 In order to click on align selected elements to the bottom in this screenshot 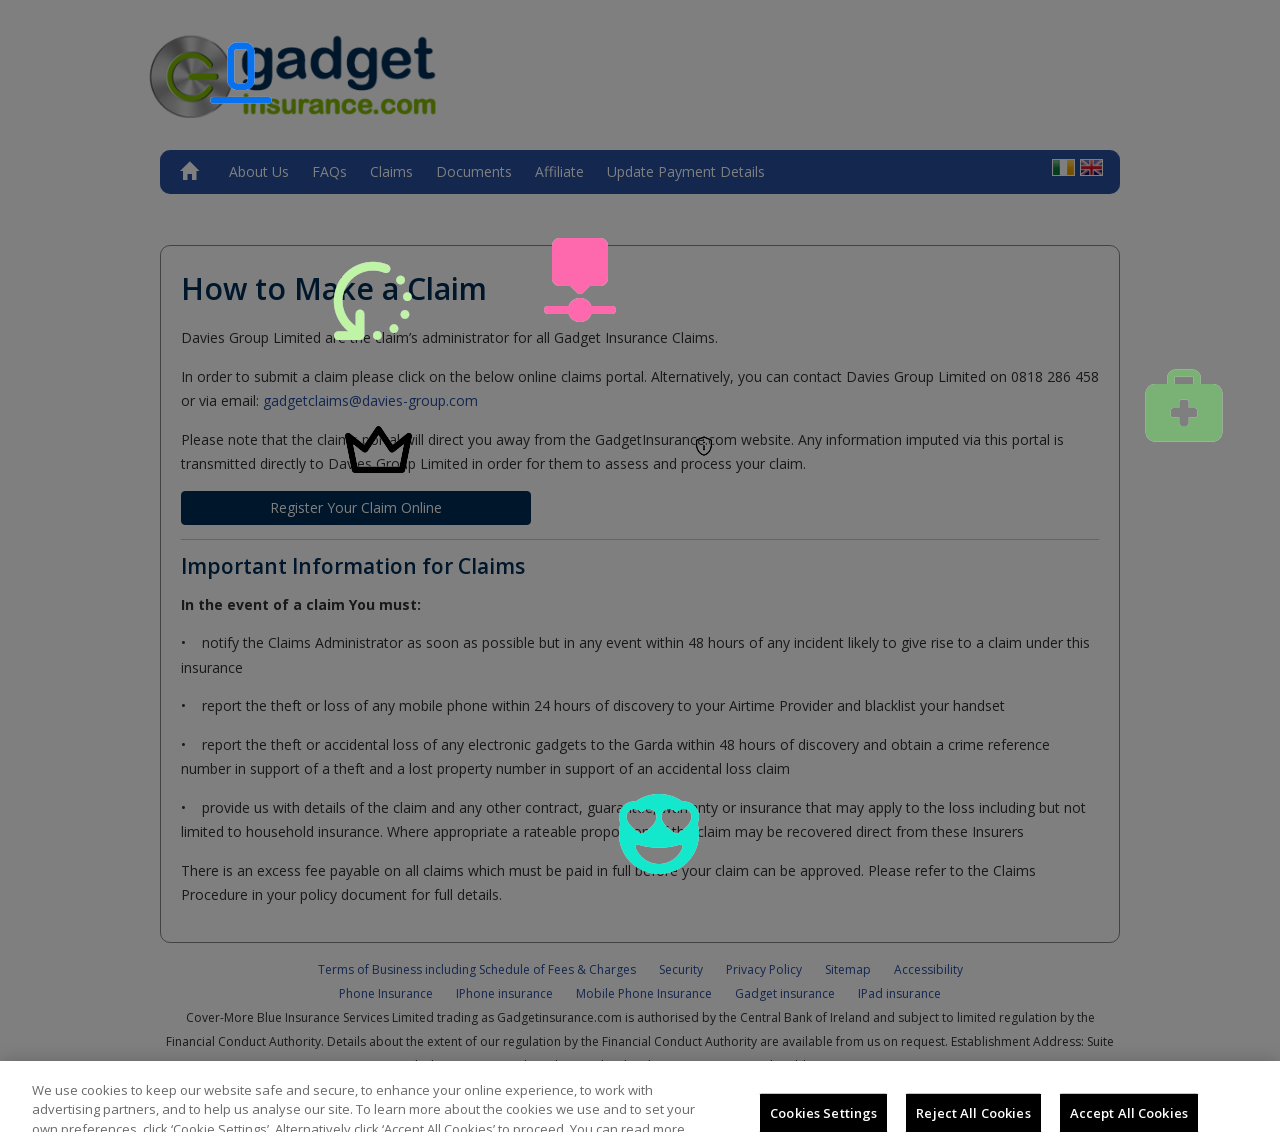, I will do `click(241, 73)`.